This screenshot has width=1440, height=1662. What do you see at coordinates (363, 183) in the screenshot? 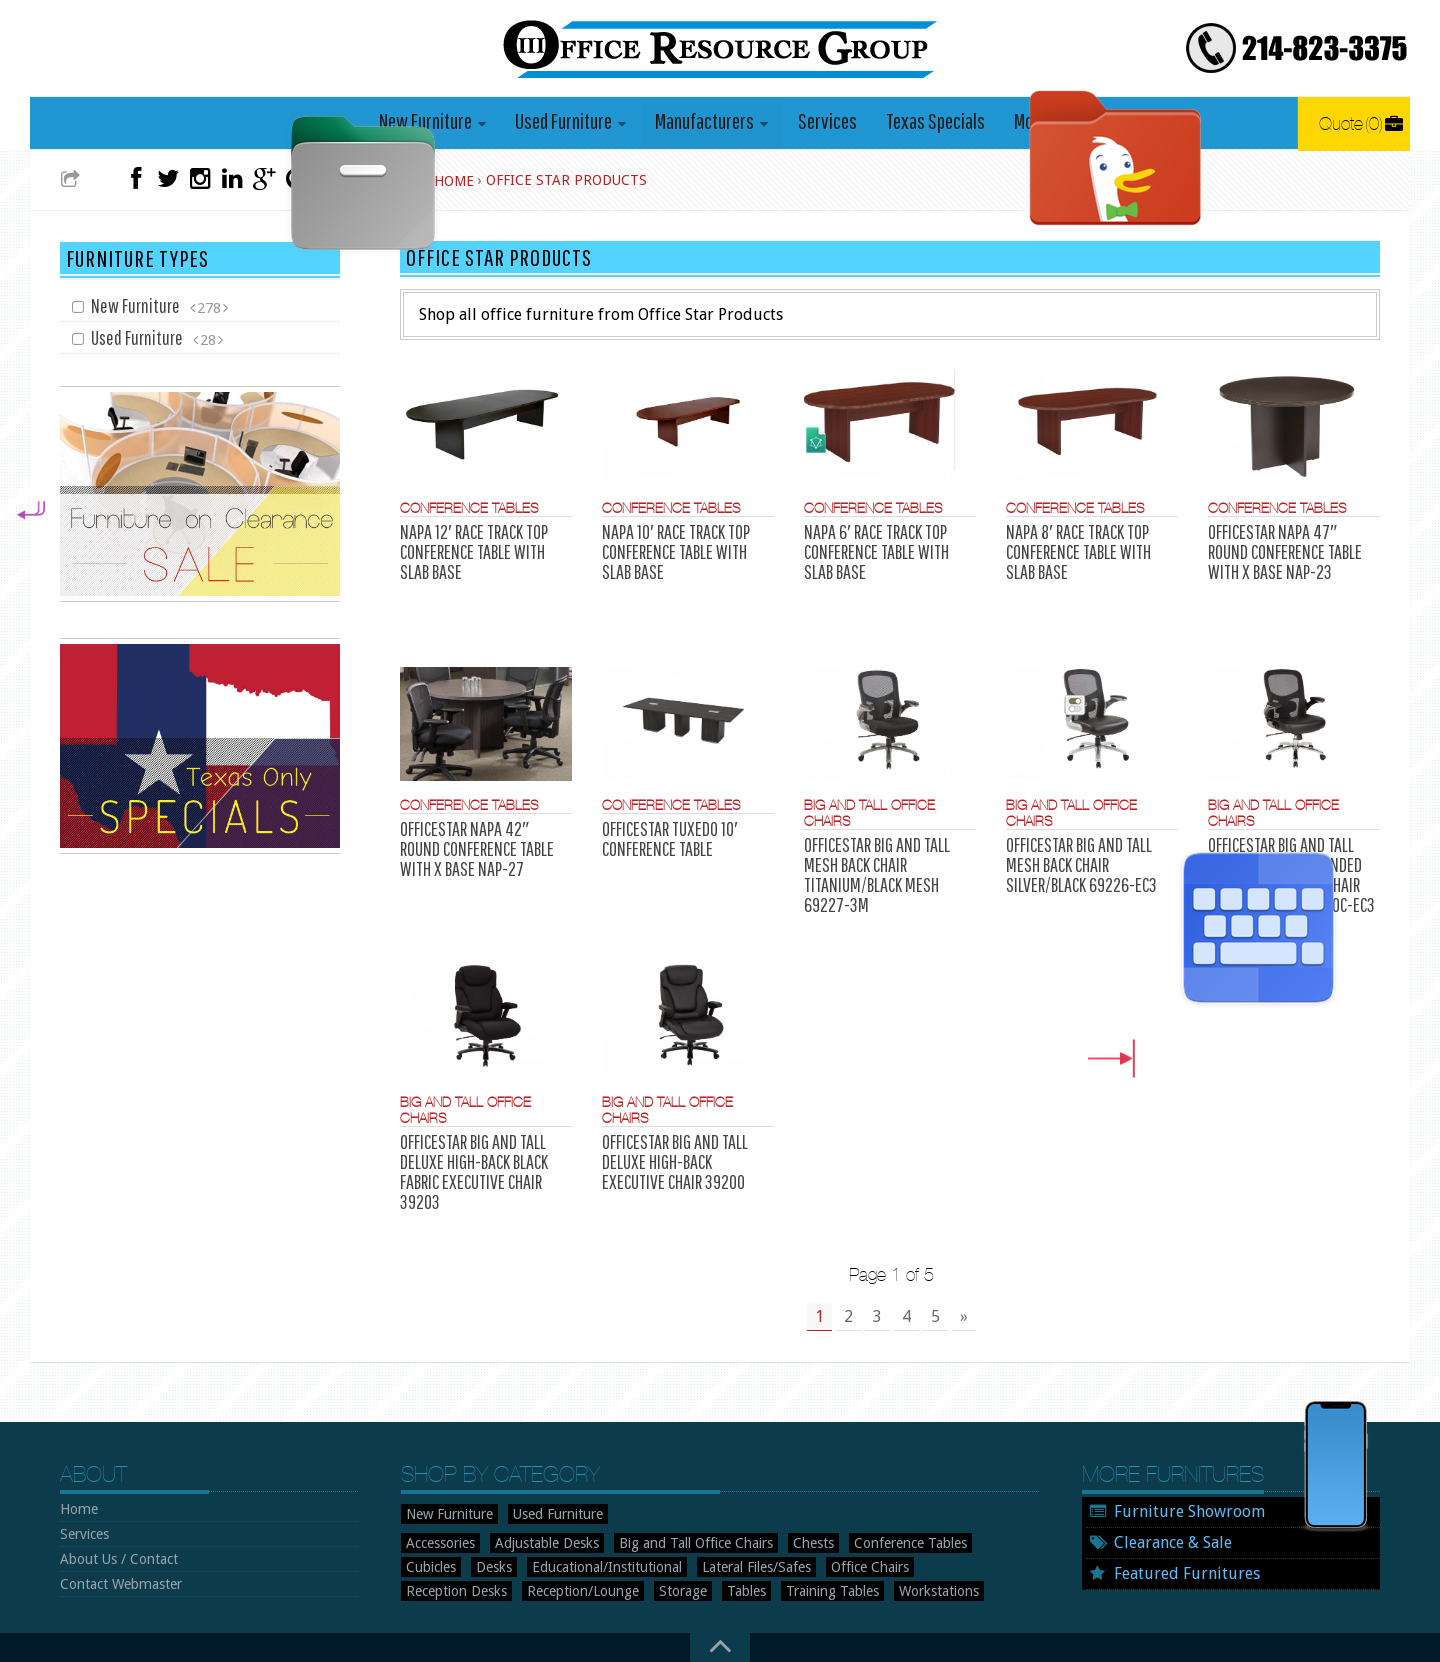
I see `open the file manager` at bounding box center [363, 183].